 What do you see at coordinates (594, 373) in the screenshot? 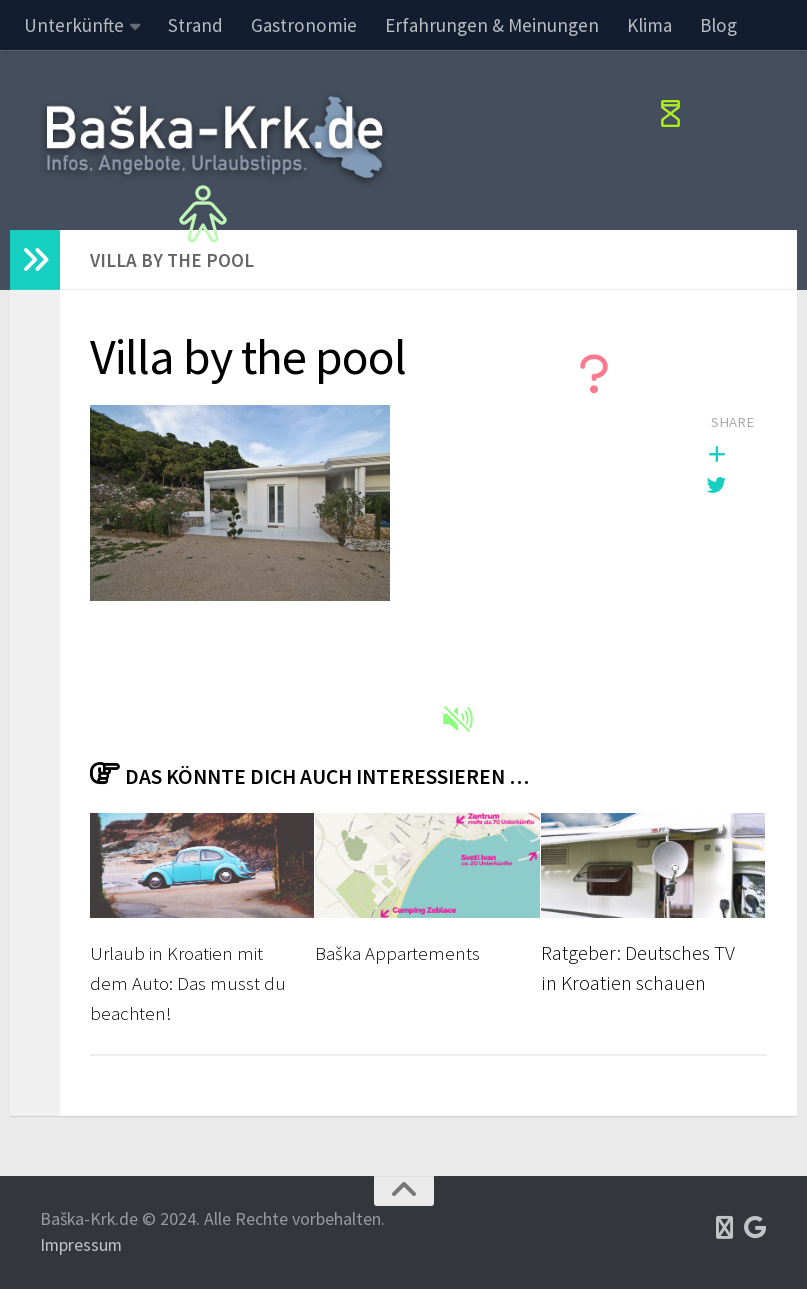
I see `access help or support` at bounding box center [594, 373].